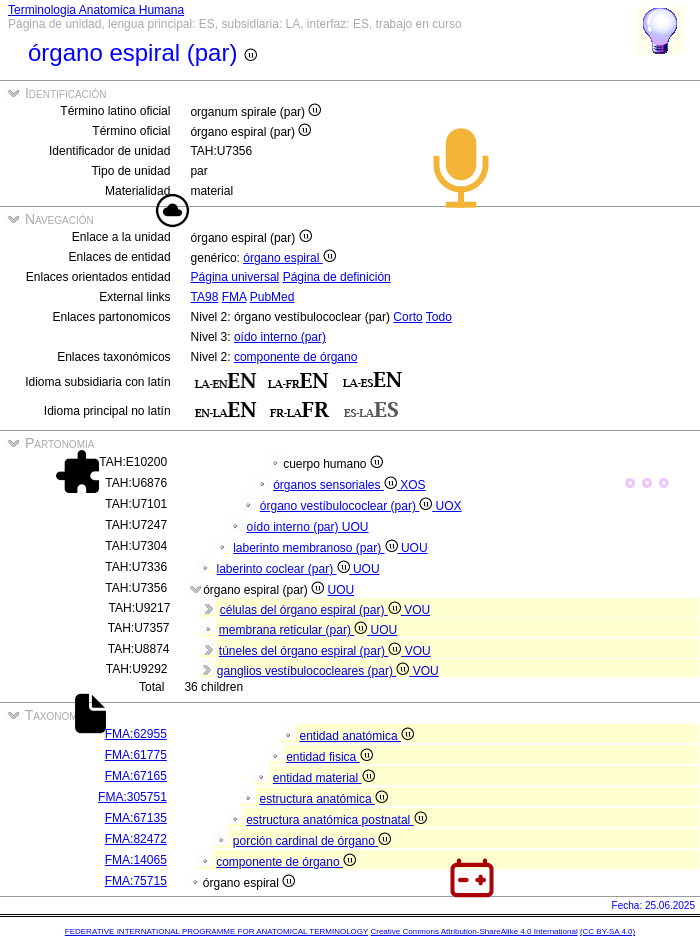  Describe the element at coordinates (647, 483) in the screenshot. I see `access more options or actions` at that location.